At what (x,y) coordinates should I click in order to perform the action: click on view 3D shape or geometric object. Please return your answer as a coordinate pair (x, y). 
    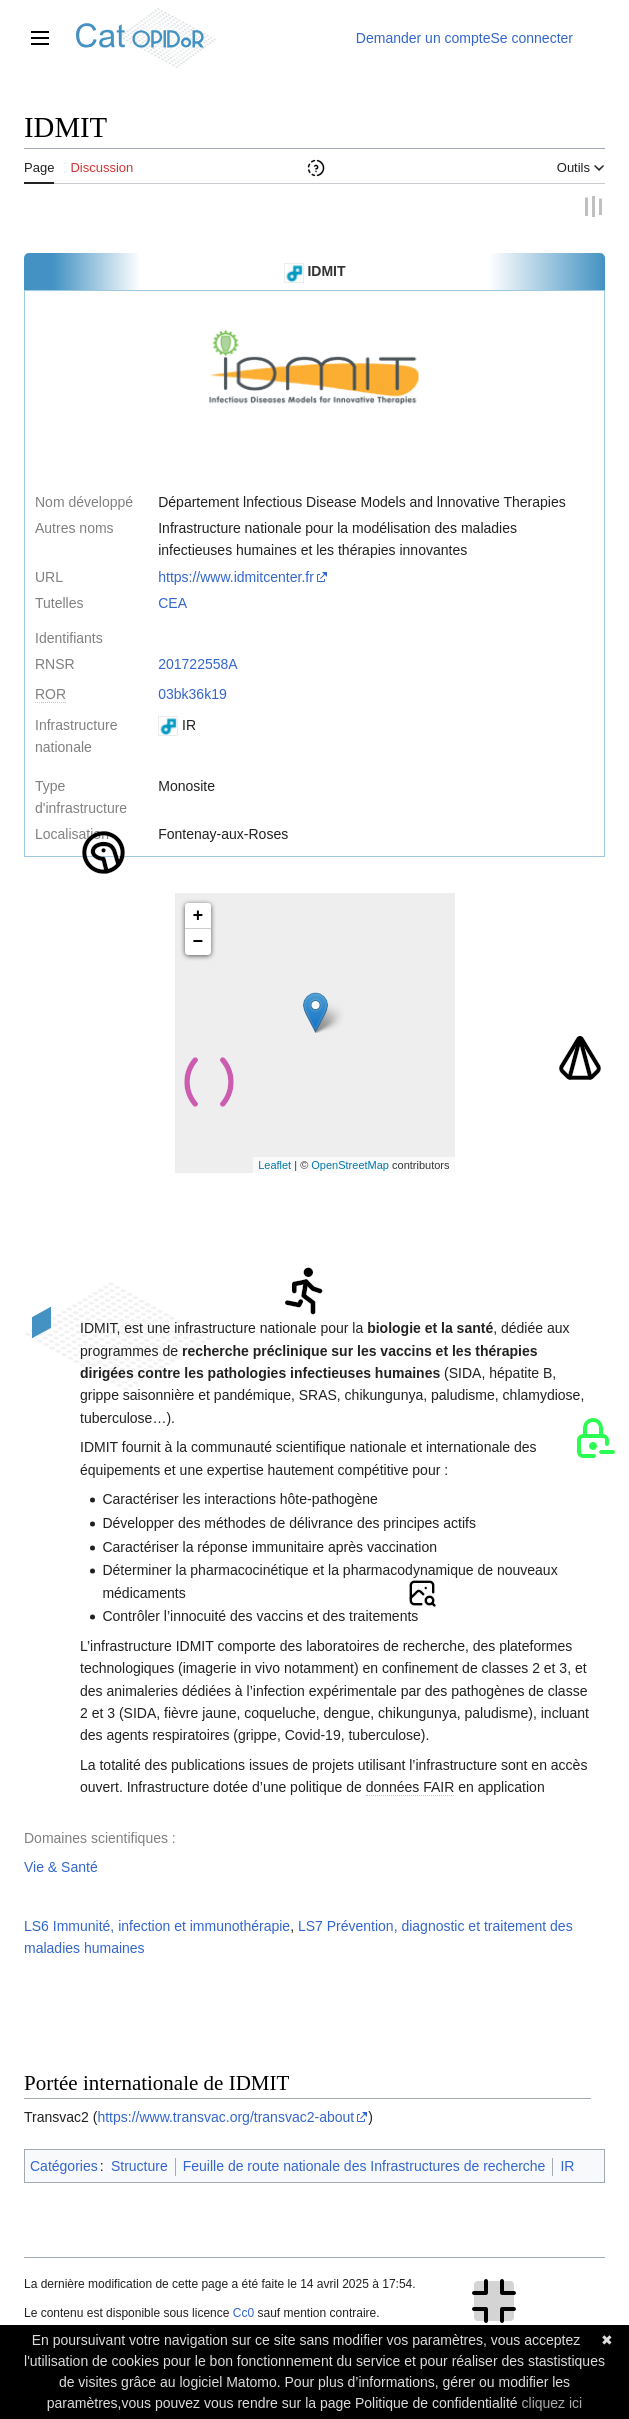
    Looking at the image, I should click on (580, 1059).